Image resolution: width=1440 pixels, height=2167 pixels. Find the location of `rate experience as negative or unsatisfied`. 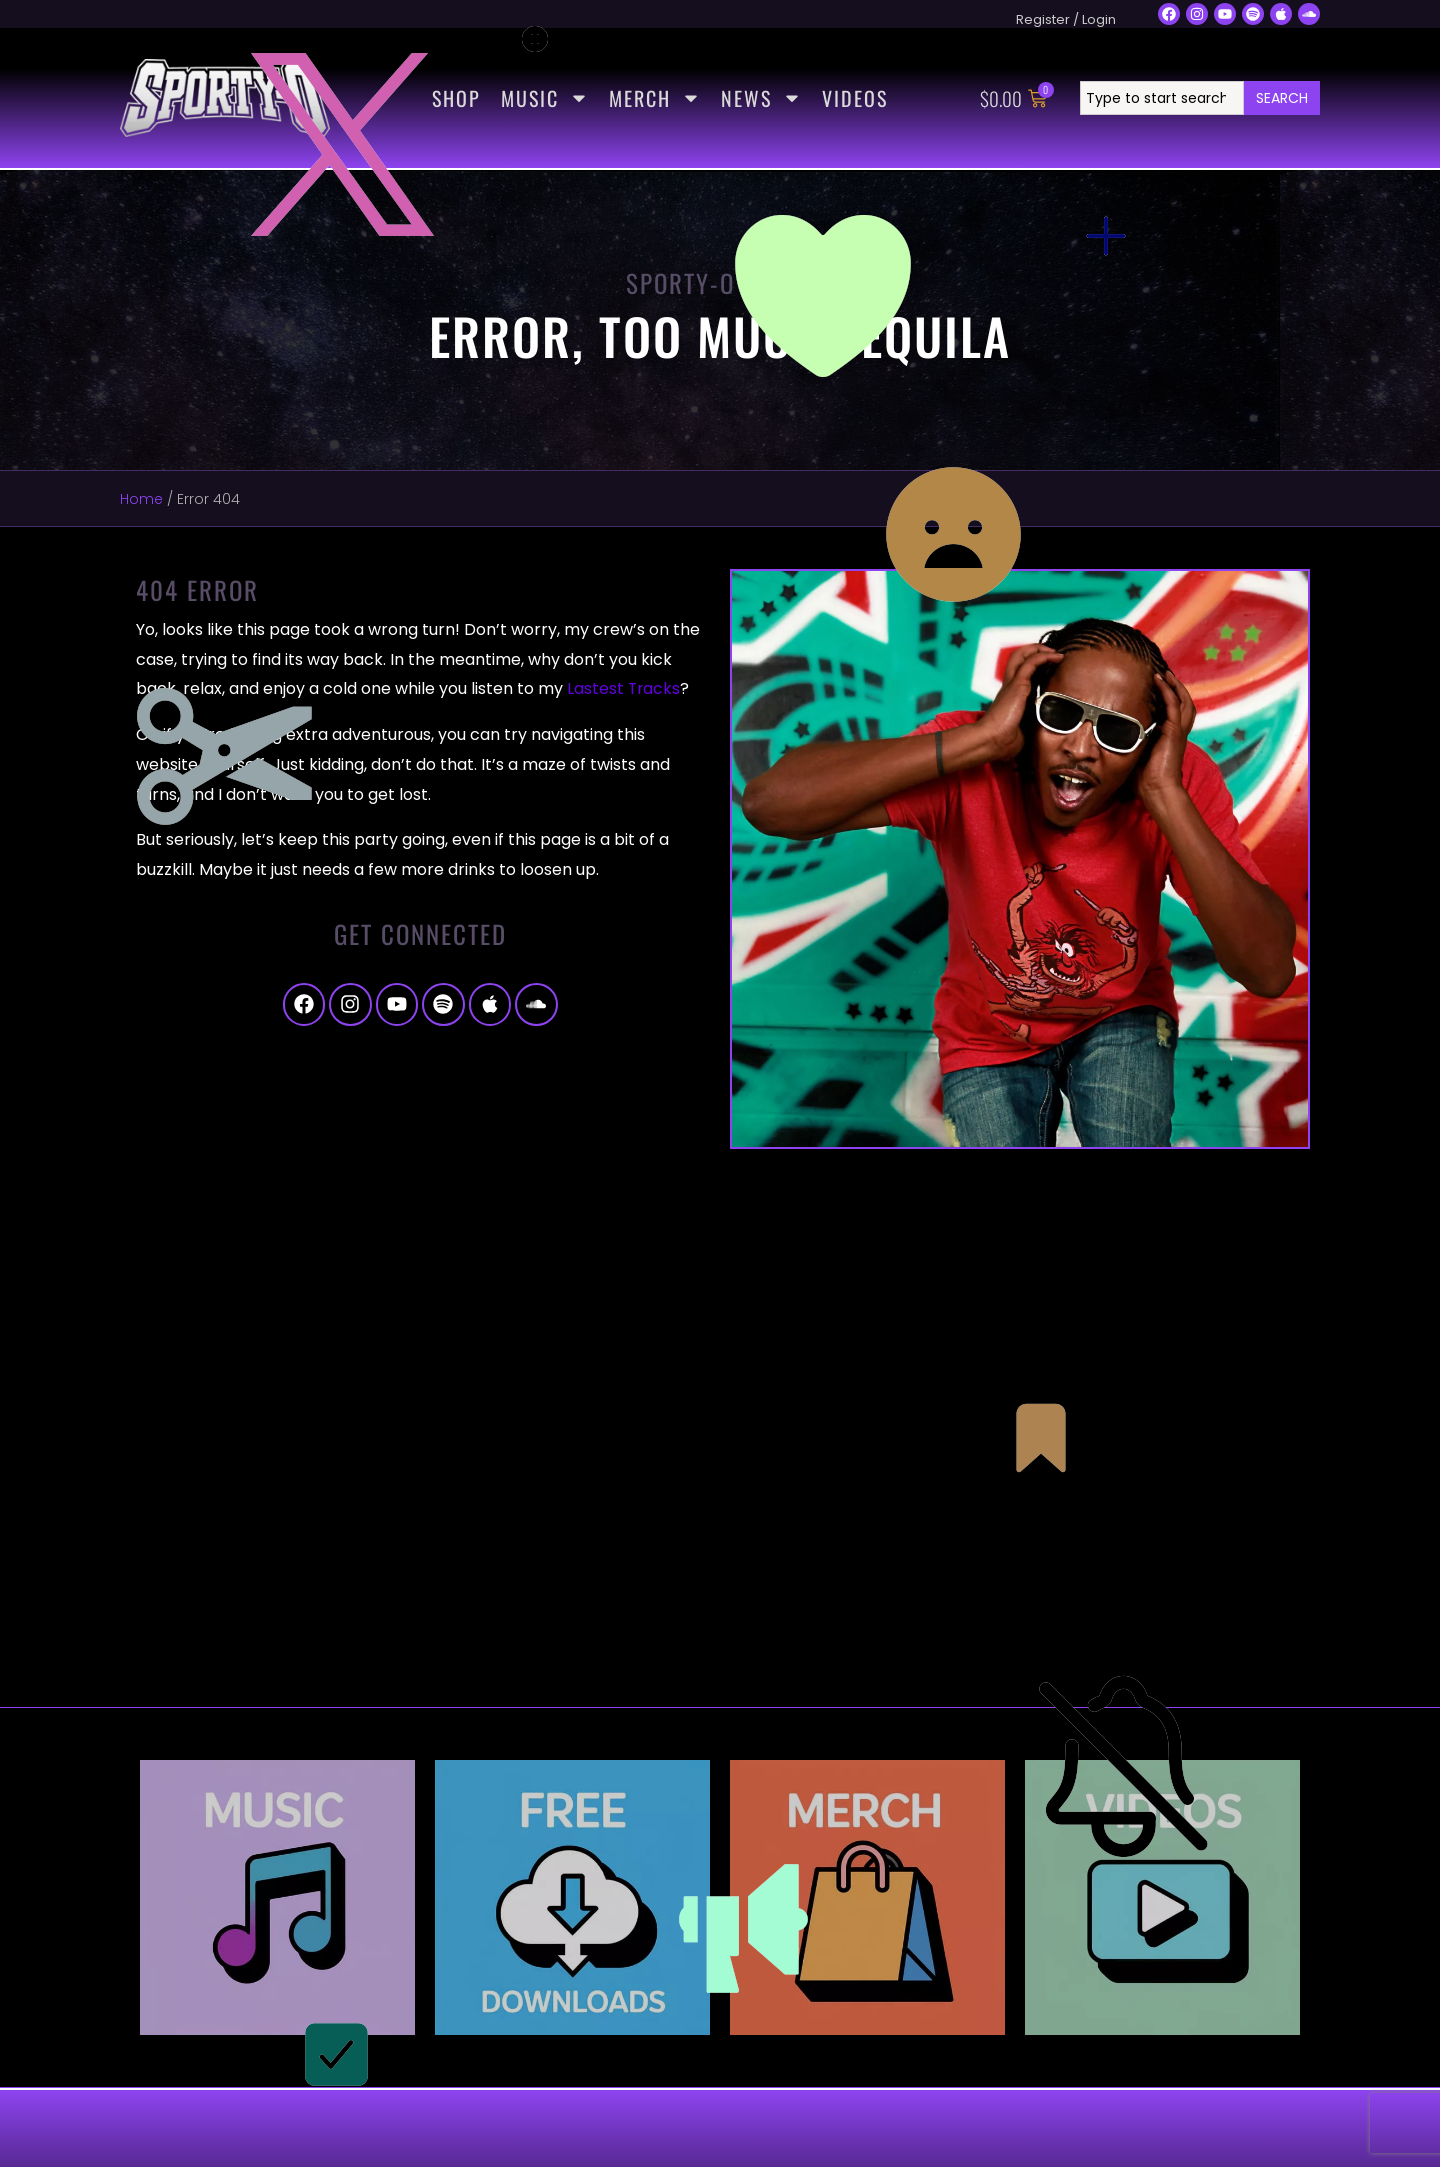

rate experience as negative or unsatisfied is located at coordinates (953, 534).